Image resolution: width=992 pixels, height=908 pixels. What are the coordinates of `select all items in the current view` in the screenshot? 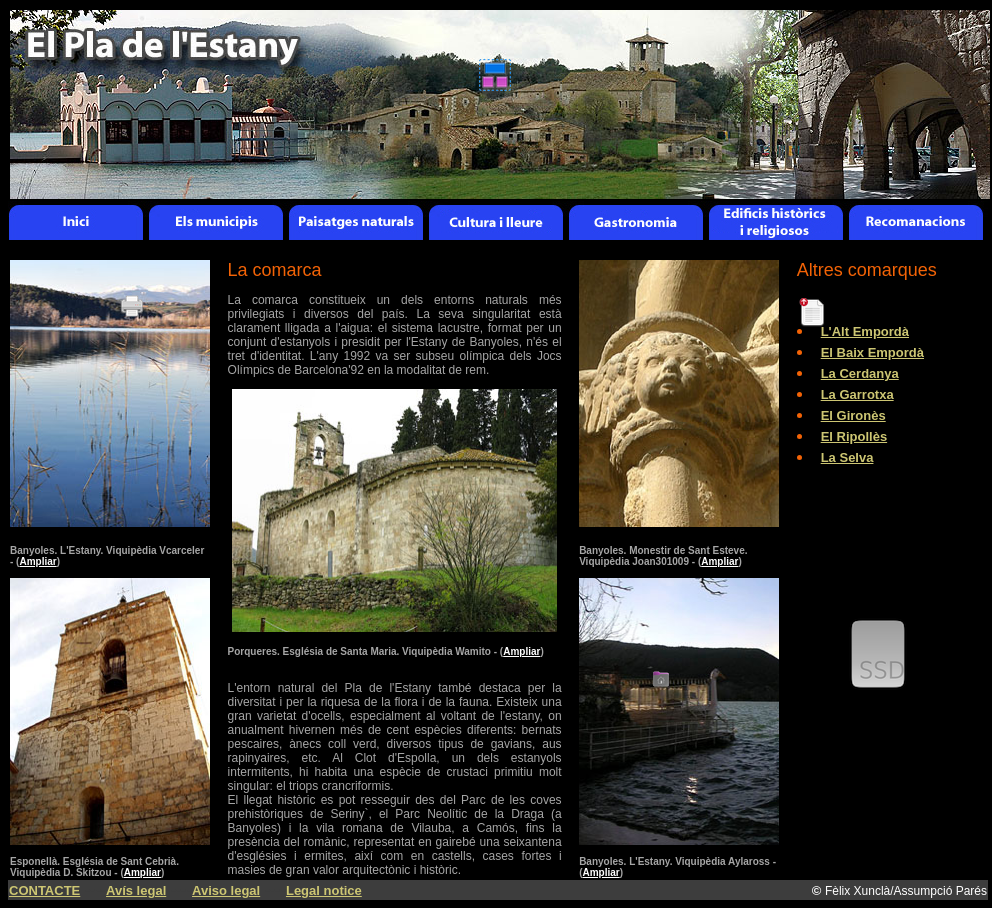 It's located at (495, 75).